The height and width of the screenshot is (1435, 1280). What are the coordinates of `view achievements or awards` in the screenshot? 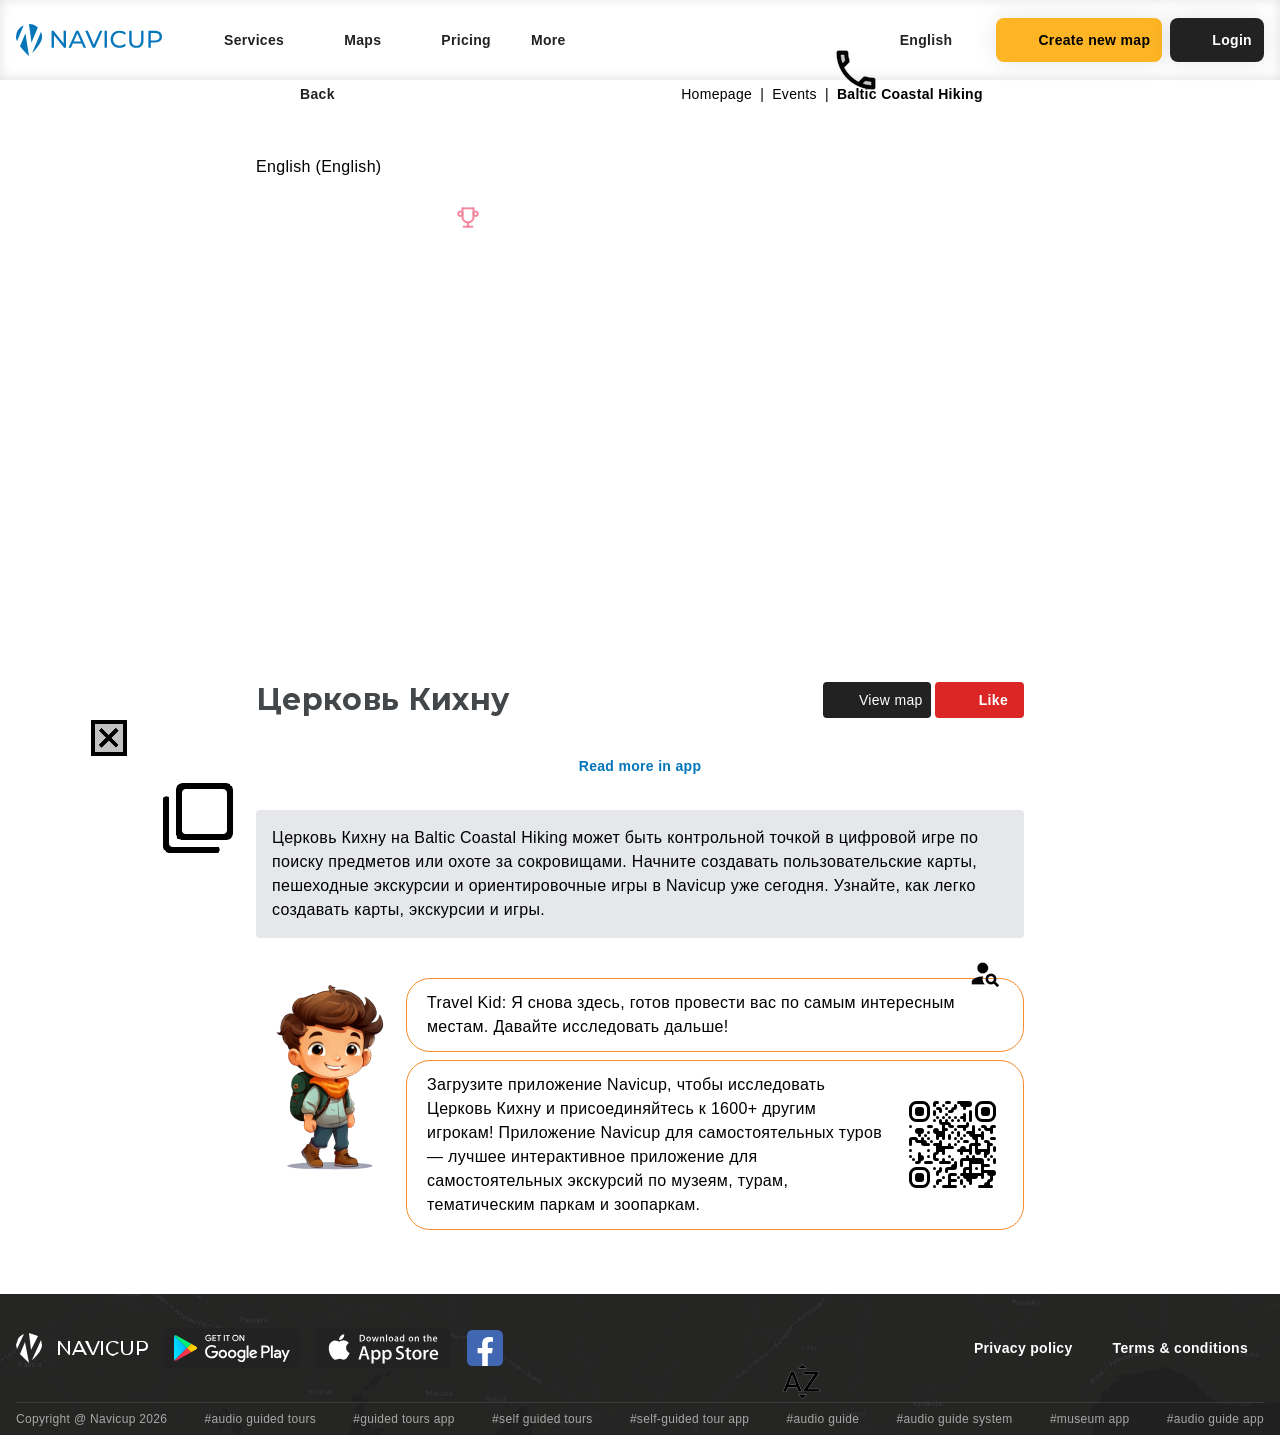 It's located at (468, 217).